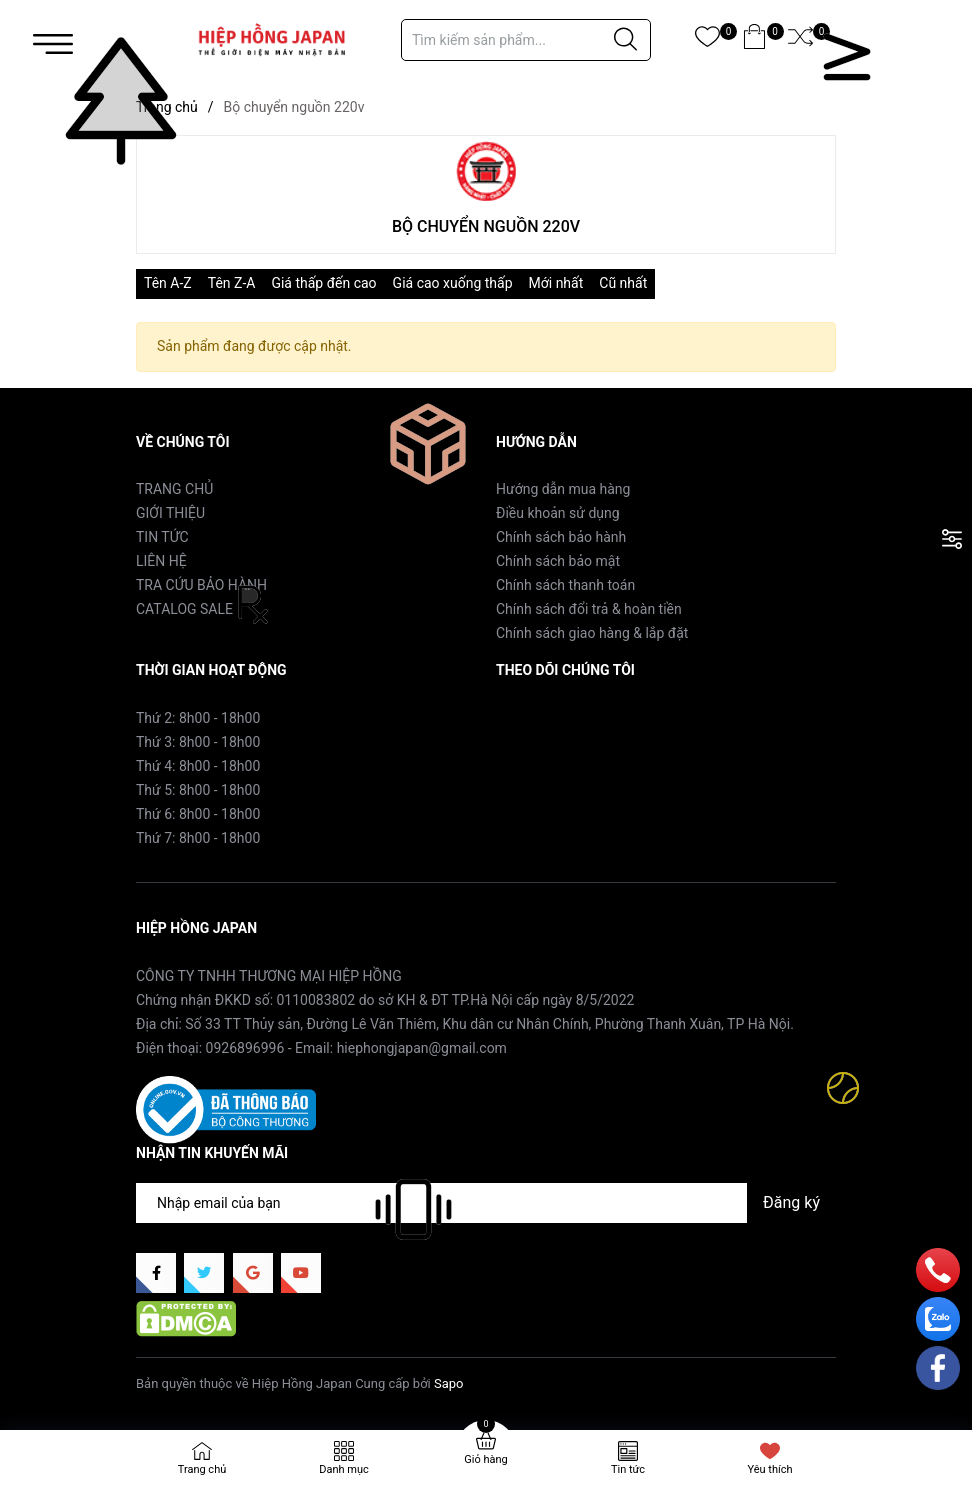 This screenshot has width=972, height=1490. Describe the element at coordinates (121, 101) in the screenshot. I see `represents nature or environmental features` at that location.